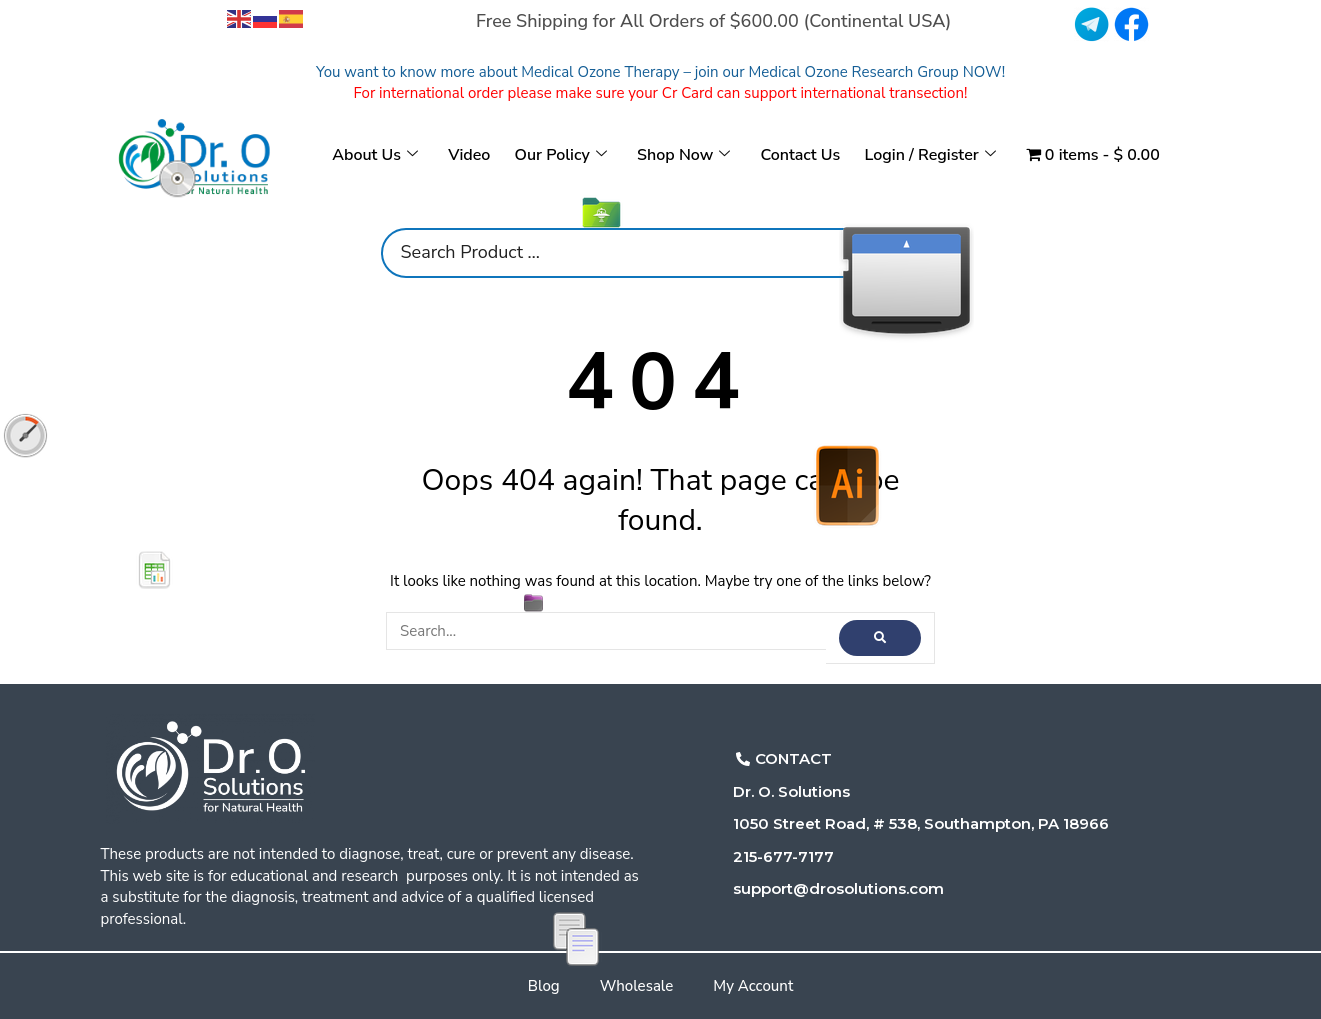 The height and width of the screenshot is (1019, 1321). I want to click on open gamejolt games folder, so click(601, 213).